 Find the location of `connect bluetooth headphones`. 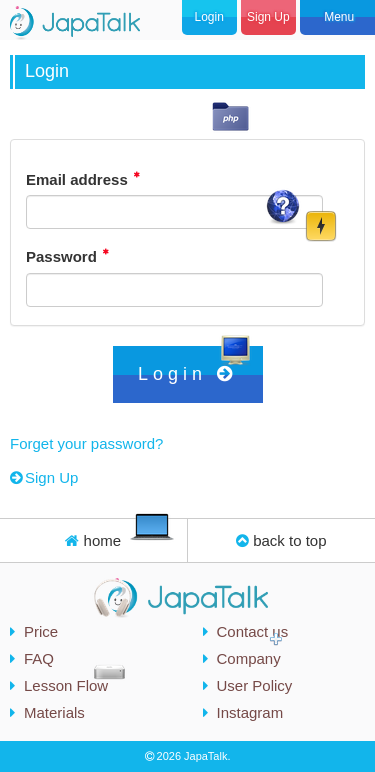

connect bluetooth headphones is located at coordinates (112, 598).